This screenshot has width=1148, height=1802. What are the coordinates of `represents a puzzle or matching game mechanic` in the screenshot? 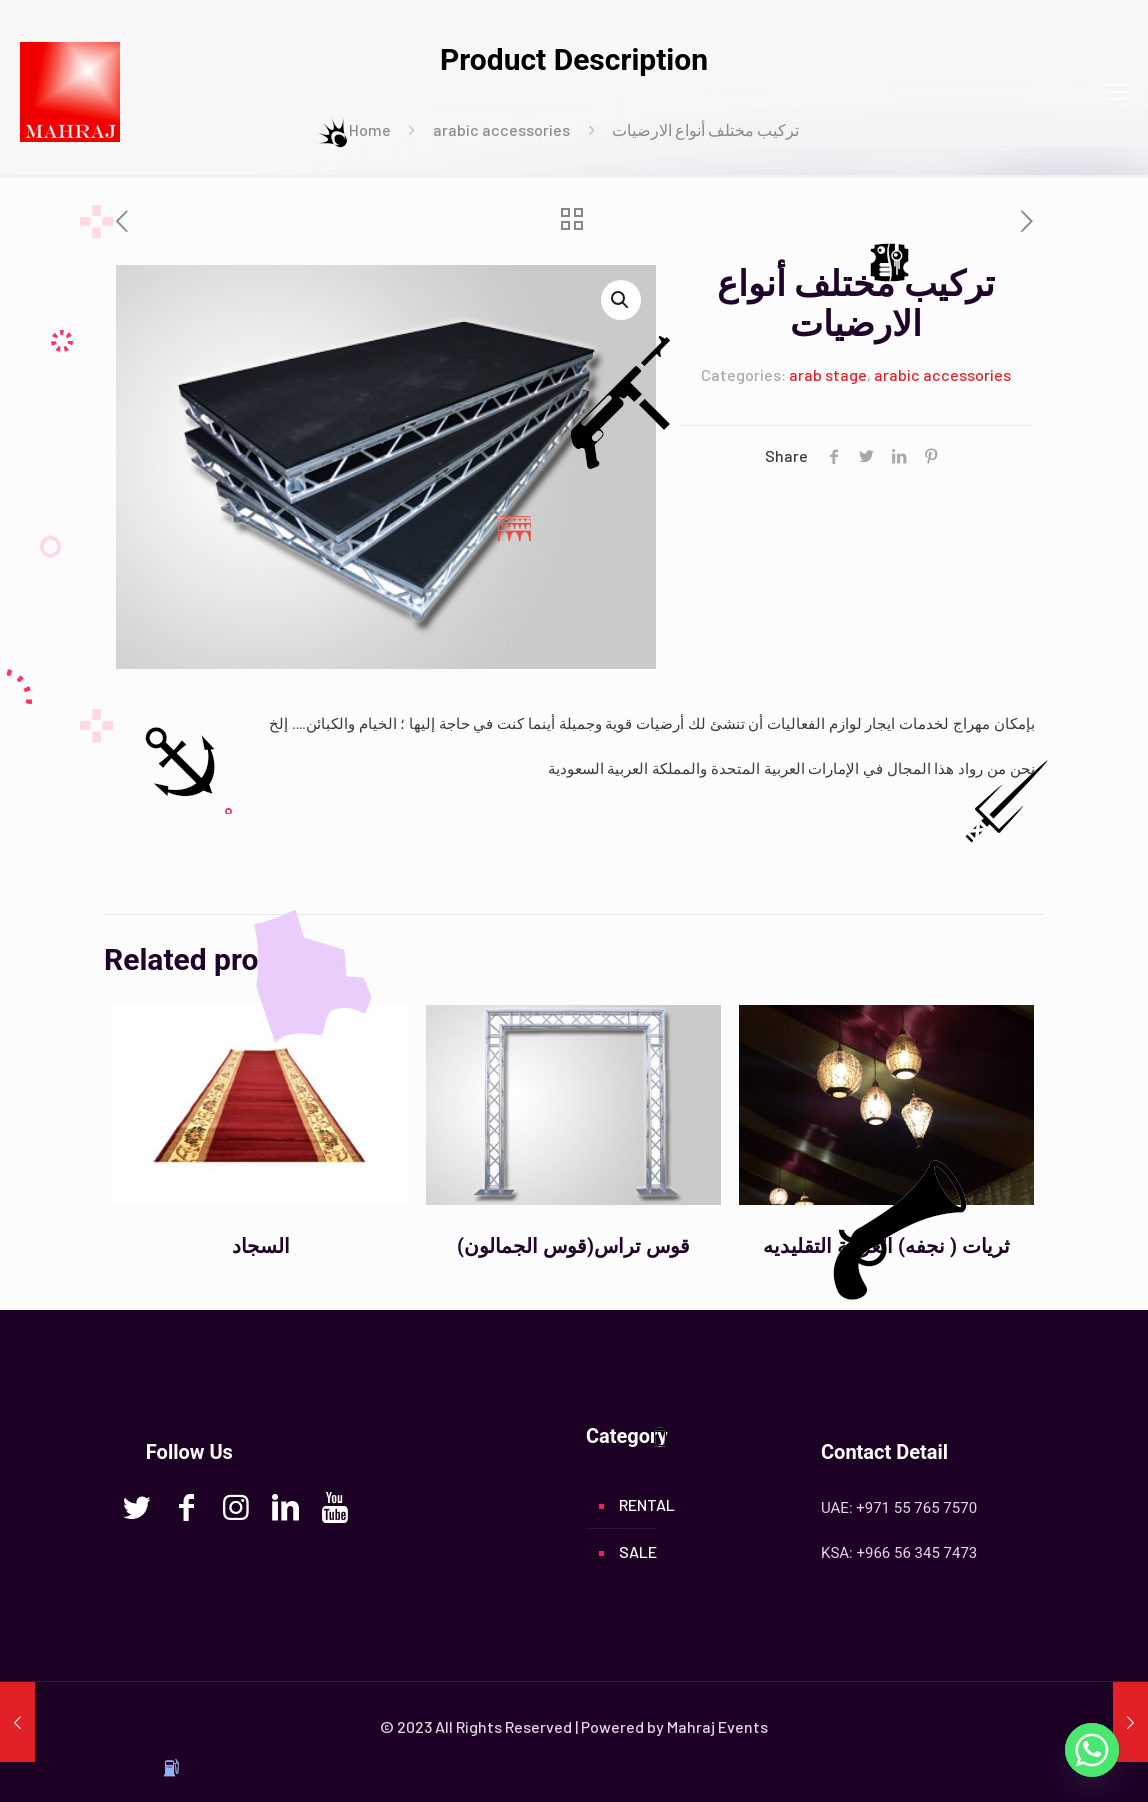 It's located at (889, 262).